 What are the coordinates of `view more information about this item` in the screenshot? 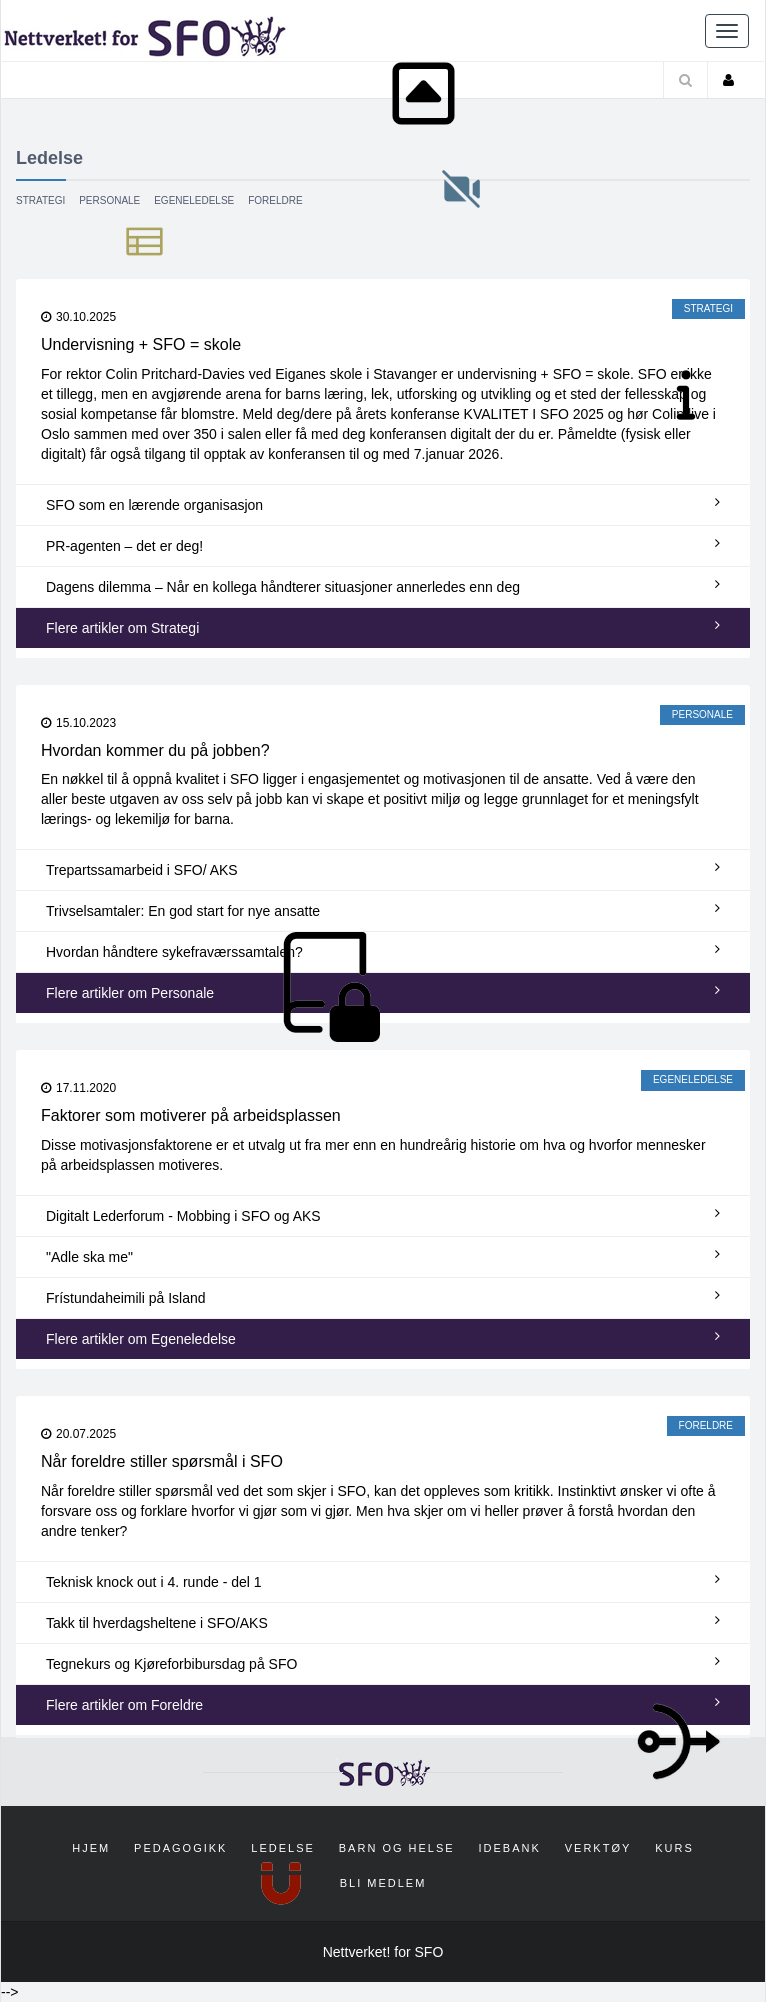 It's located at (686, 395).